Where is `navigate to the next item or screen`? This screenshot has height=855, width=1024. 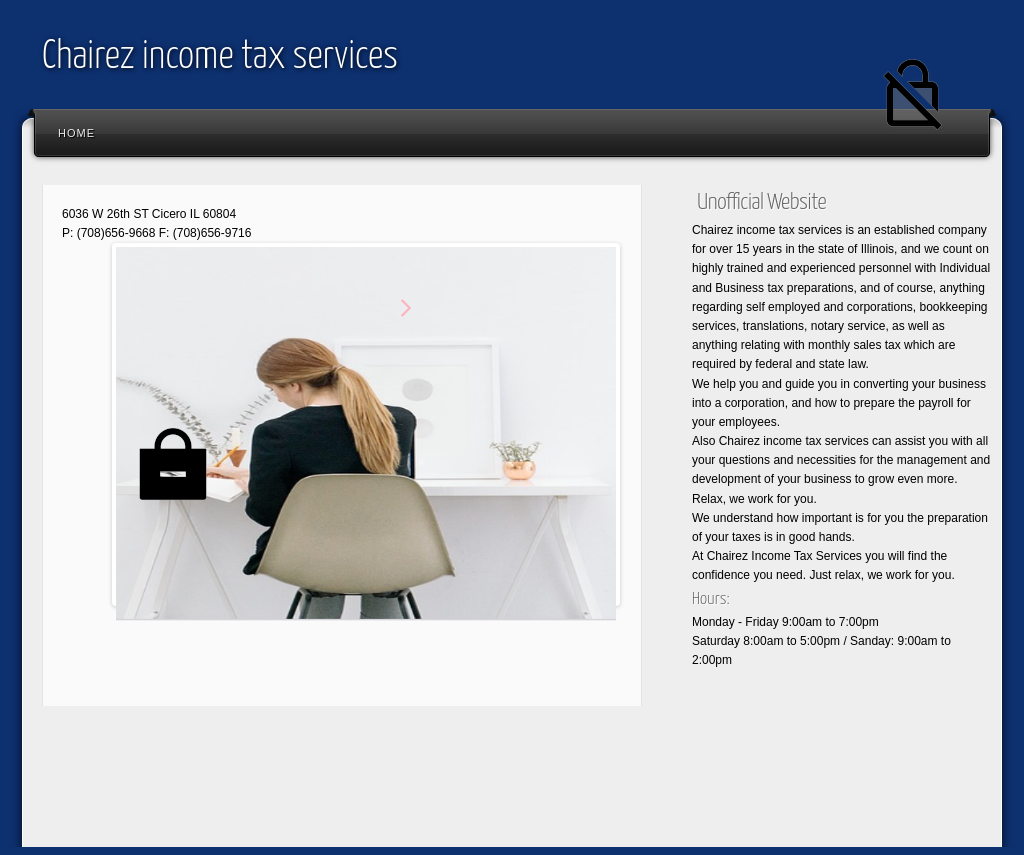 navigate to the next item or screen is located at coordinates (406, 308).